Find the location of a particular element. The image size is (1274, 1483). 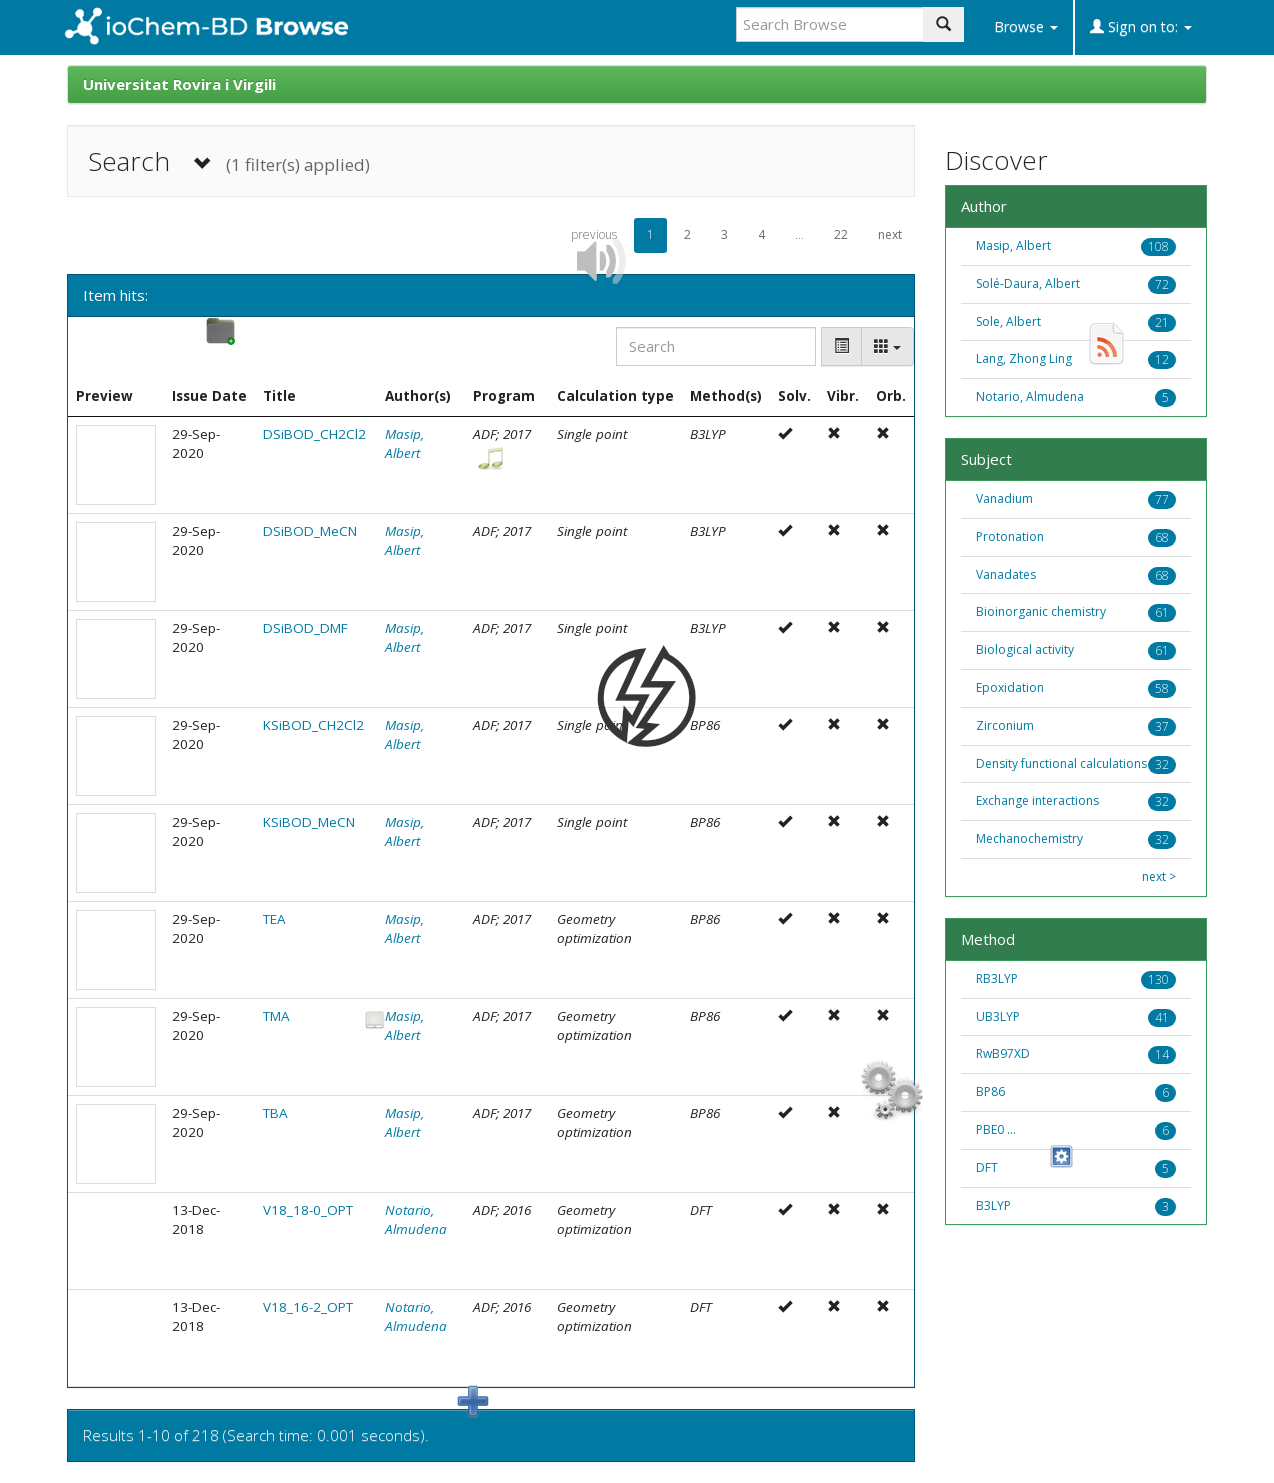

run a system process or script is located at coordinates (892, 1091).